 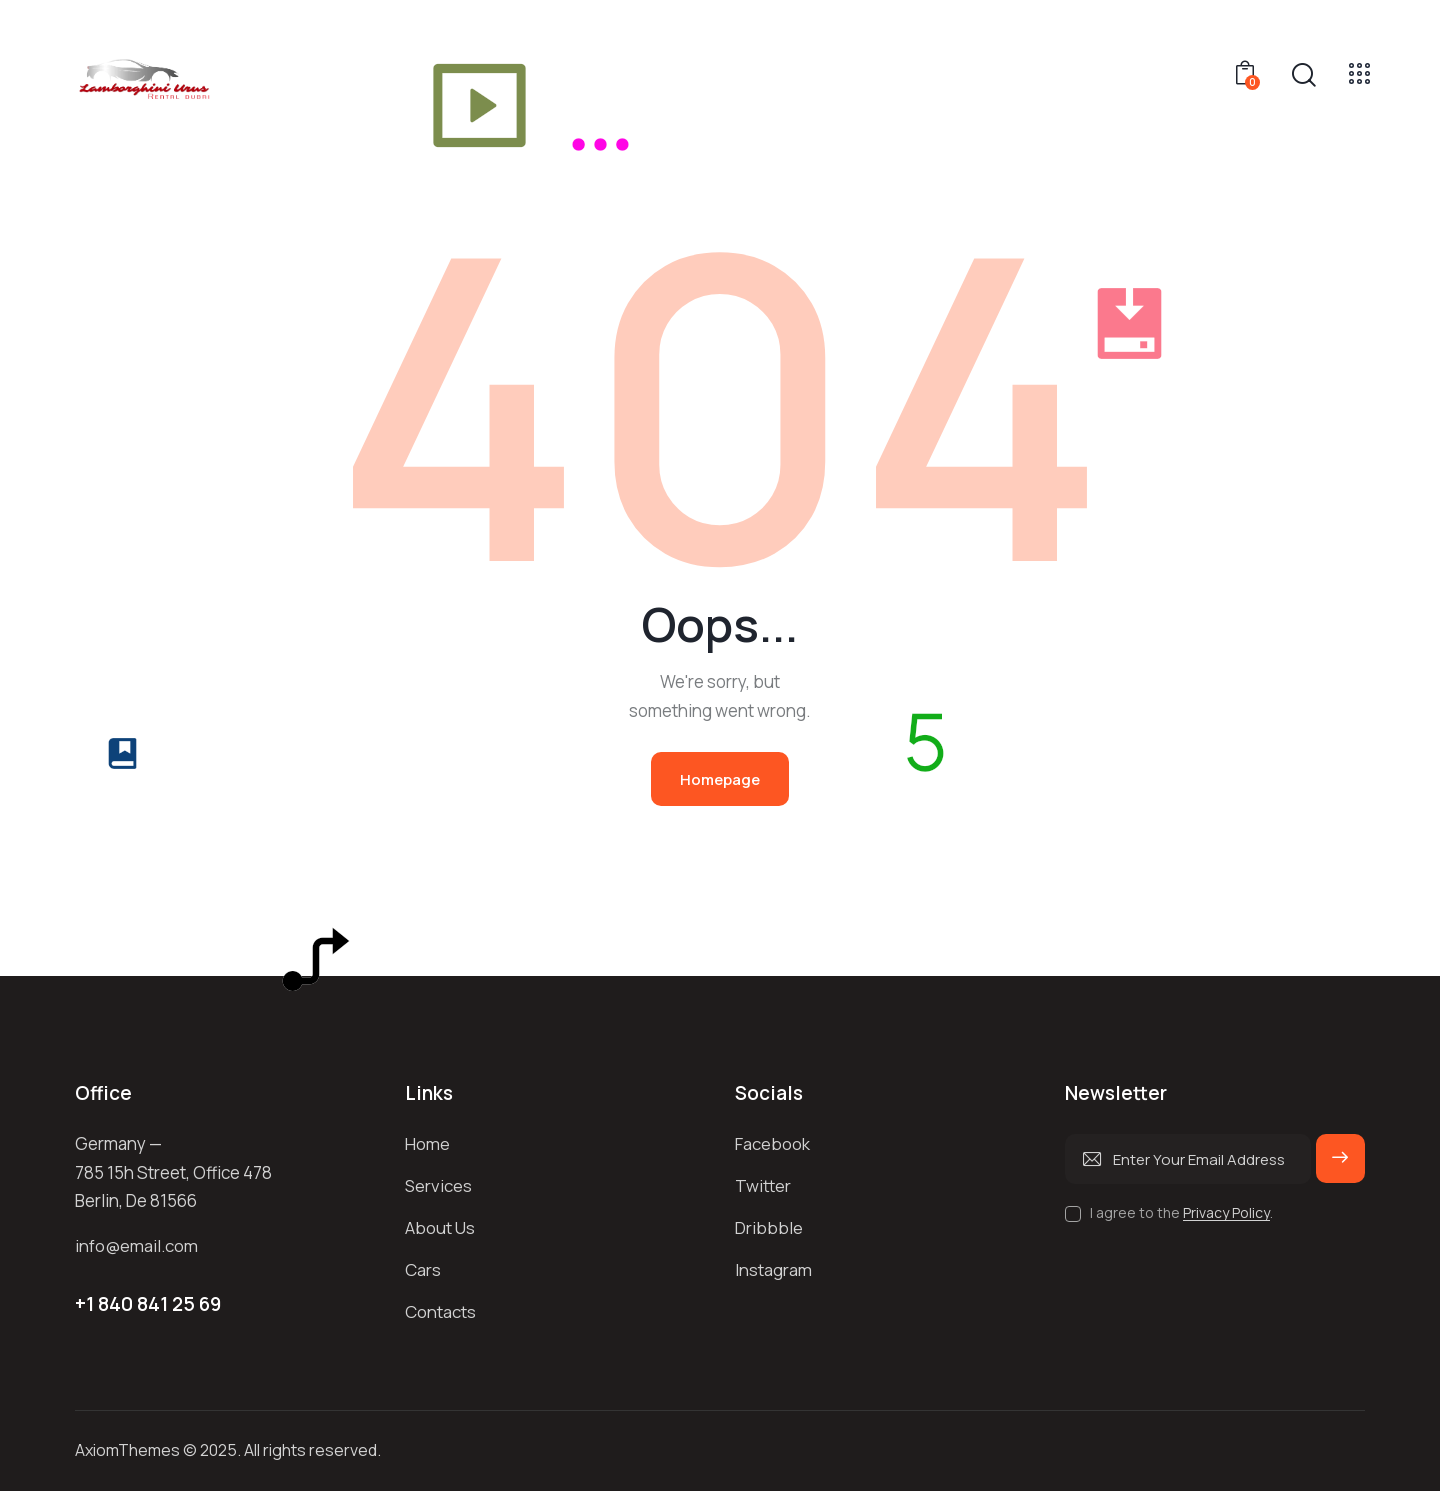 What do you see at coordinates (479, 105) in the screenshot?
I see `play a video or movie` at bounding box center [479, 105].